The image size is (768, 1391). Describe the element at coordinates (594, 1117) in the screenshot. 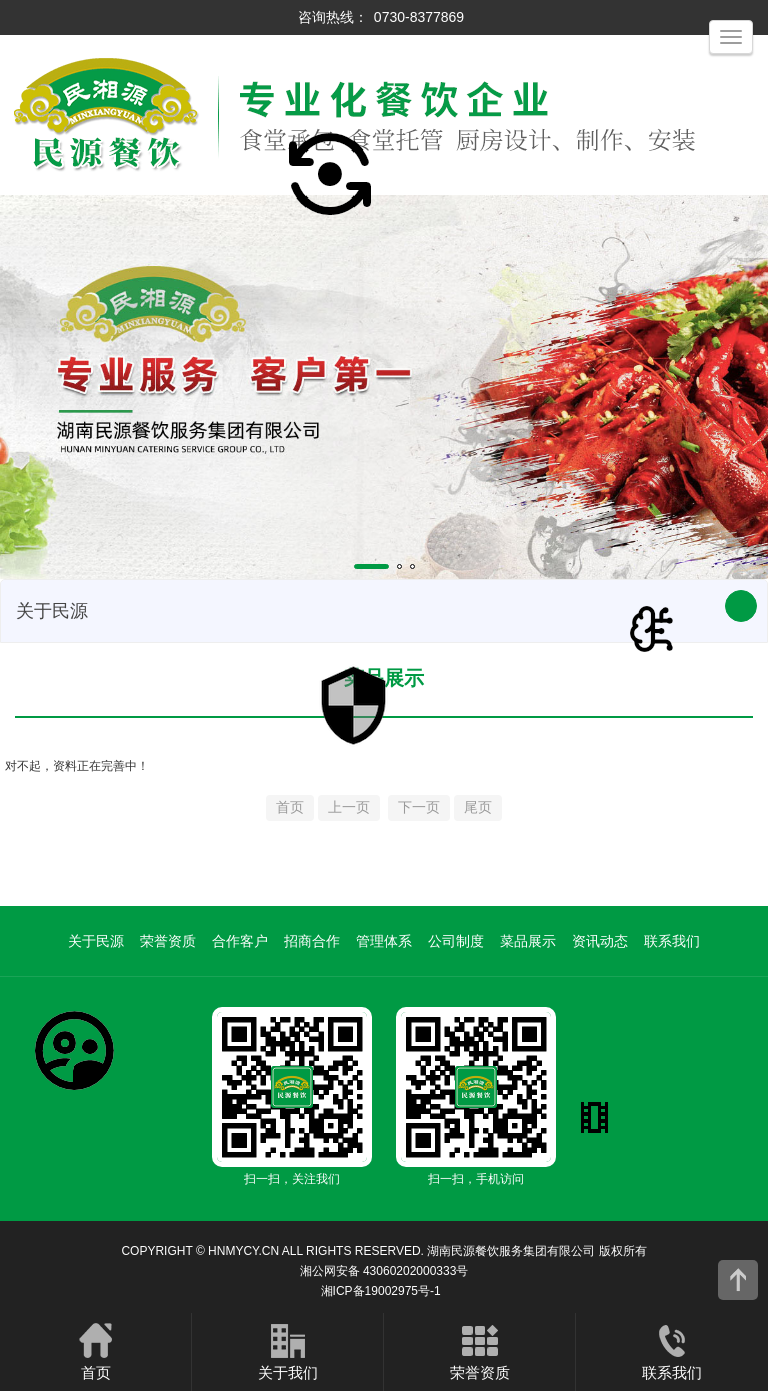

I see `access movies or video content` at that location.